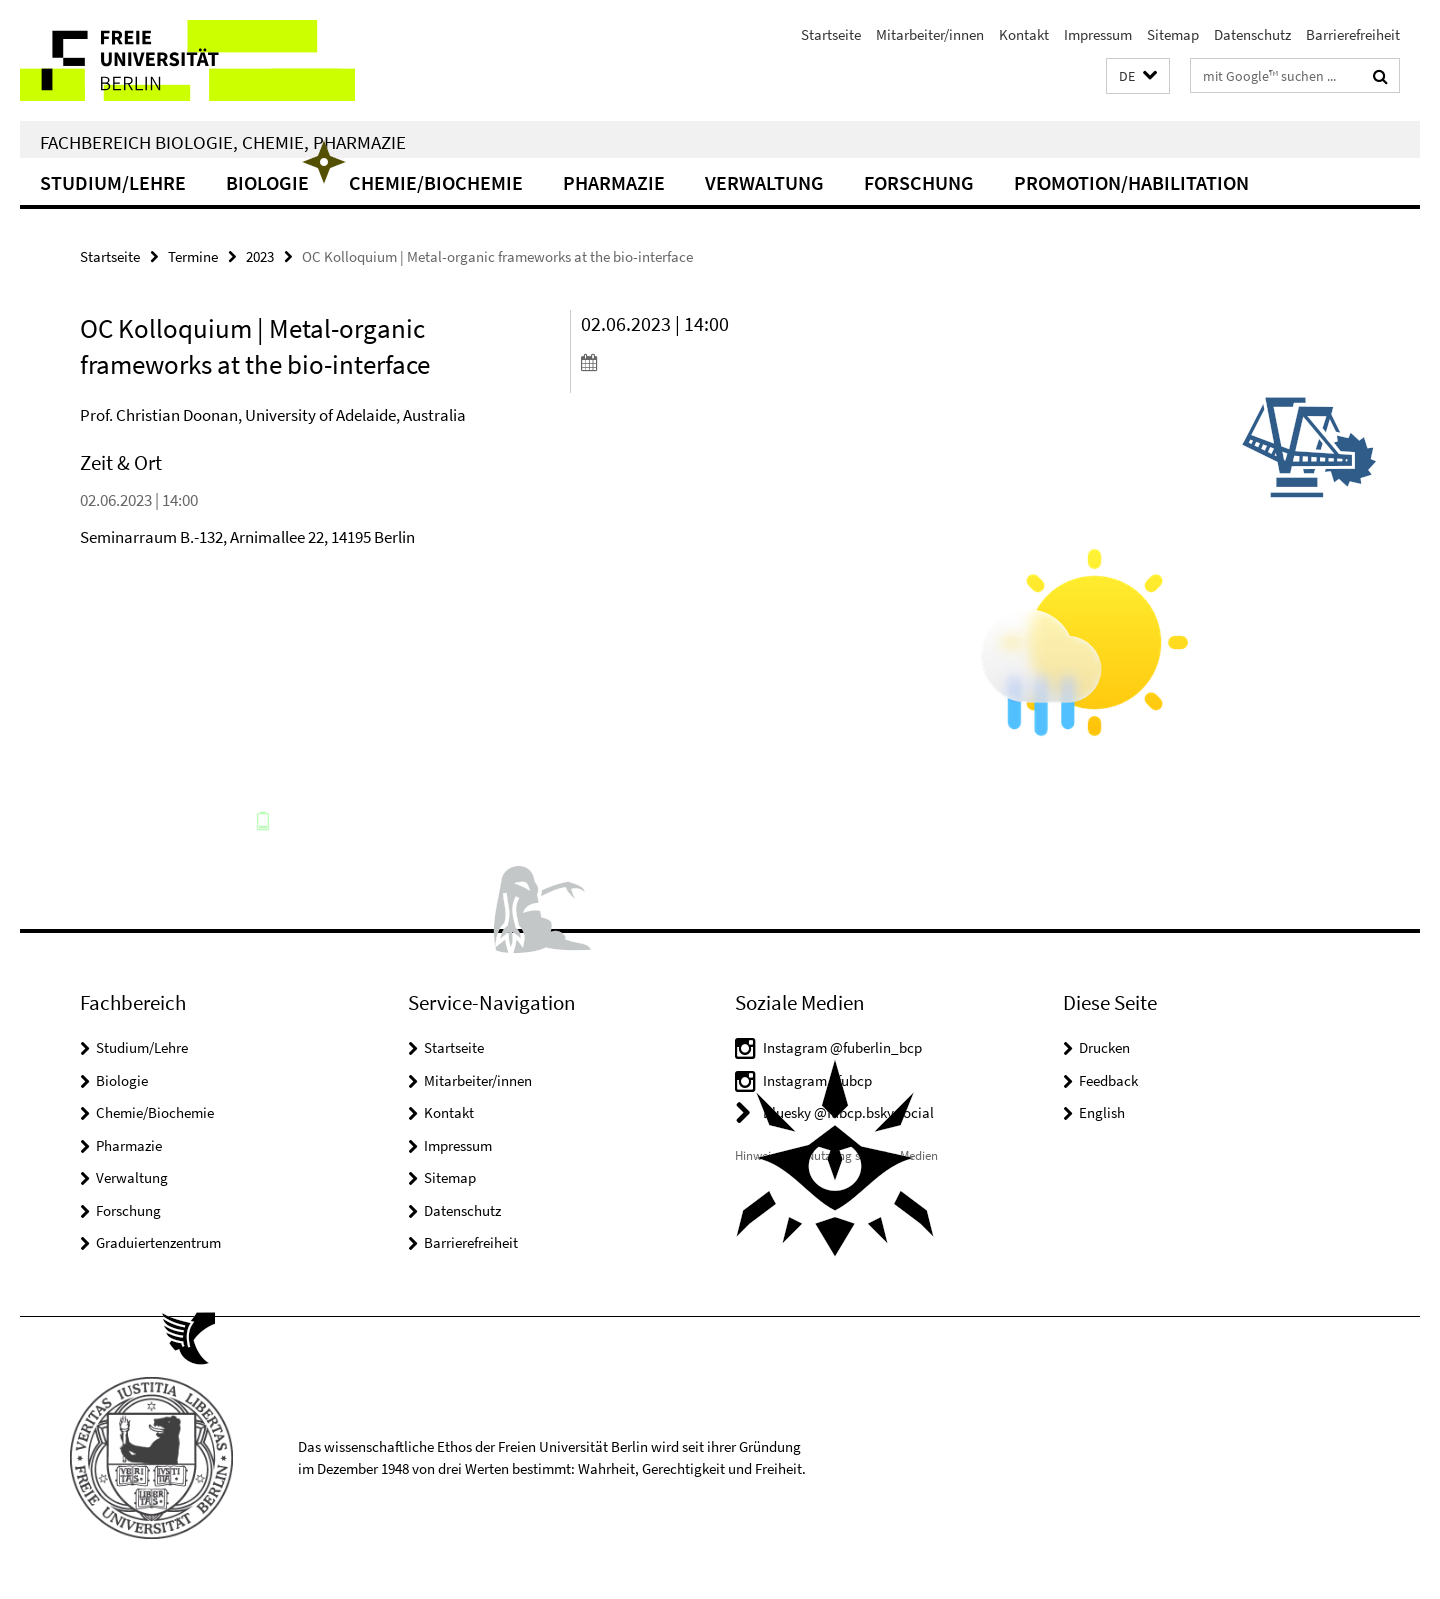 The image size is (1440, 1599). Describe the element at coordinates (324, 162) in the screenshot. I see `throwing star weapon in a game inventory` at that location.